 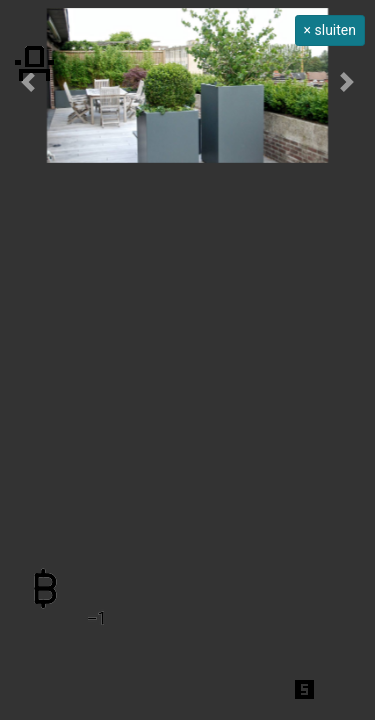 What do you see at coordinates (96, 618) in the screenshot?
I see `decrease exposure by one stop in photo editing` at bounding box center [96, 618].